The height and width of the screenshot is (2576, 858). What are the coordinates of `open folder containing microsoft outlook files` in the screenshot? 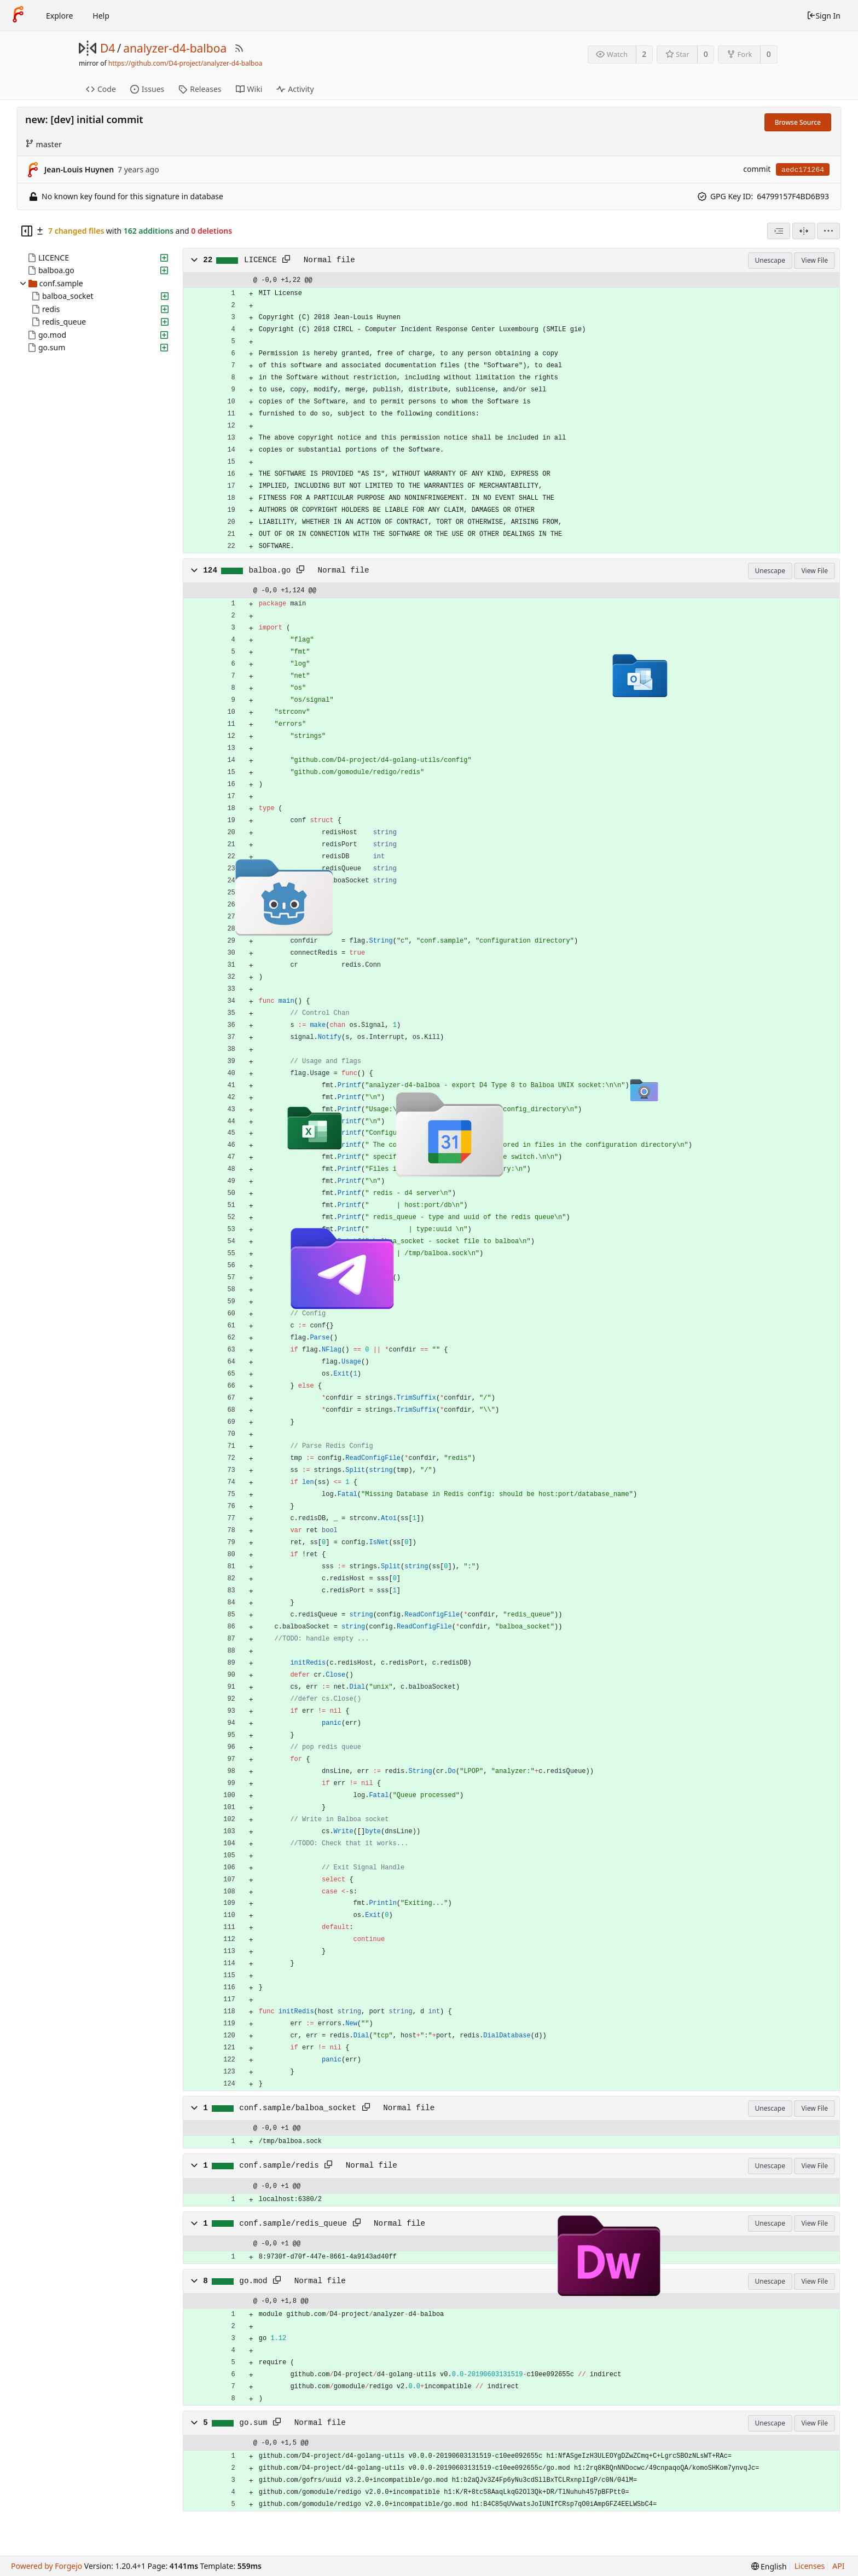 It's located at (640, 677).